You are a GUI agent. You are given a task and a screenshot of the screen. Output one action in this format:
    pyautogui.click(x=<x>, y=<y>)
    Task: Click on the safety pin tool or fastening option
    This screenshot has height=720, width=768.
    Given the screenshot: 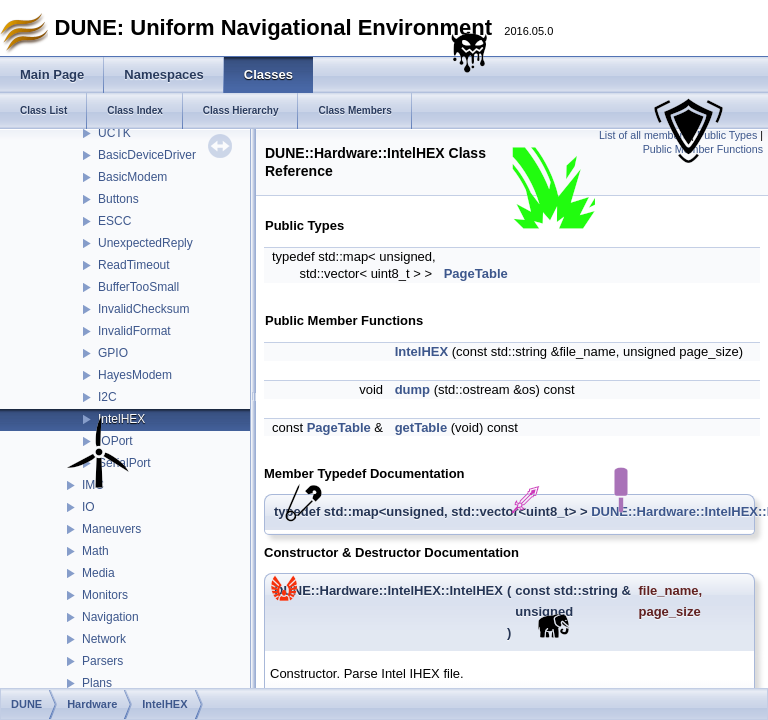 What is the action you would take?
    pyautogui.click(x=303, y=502)
    